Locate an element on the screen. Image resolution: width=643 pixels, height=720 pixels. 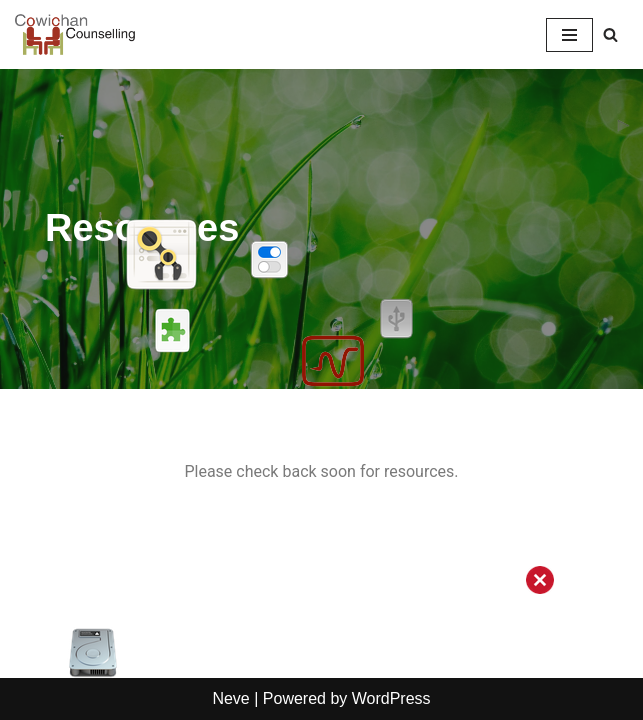
indicates an internal storage drive is located at coordinates (93, 654).